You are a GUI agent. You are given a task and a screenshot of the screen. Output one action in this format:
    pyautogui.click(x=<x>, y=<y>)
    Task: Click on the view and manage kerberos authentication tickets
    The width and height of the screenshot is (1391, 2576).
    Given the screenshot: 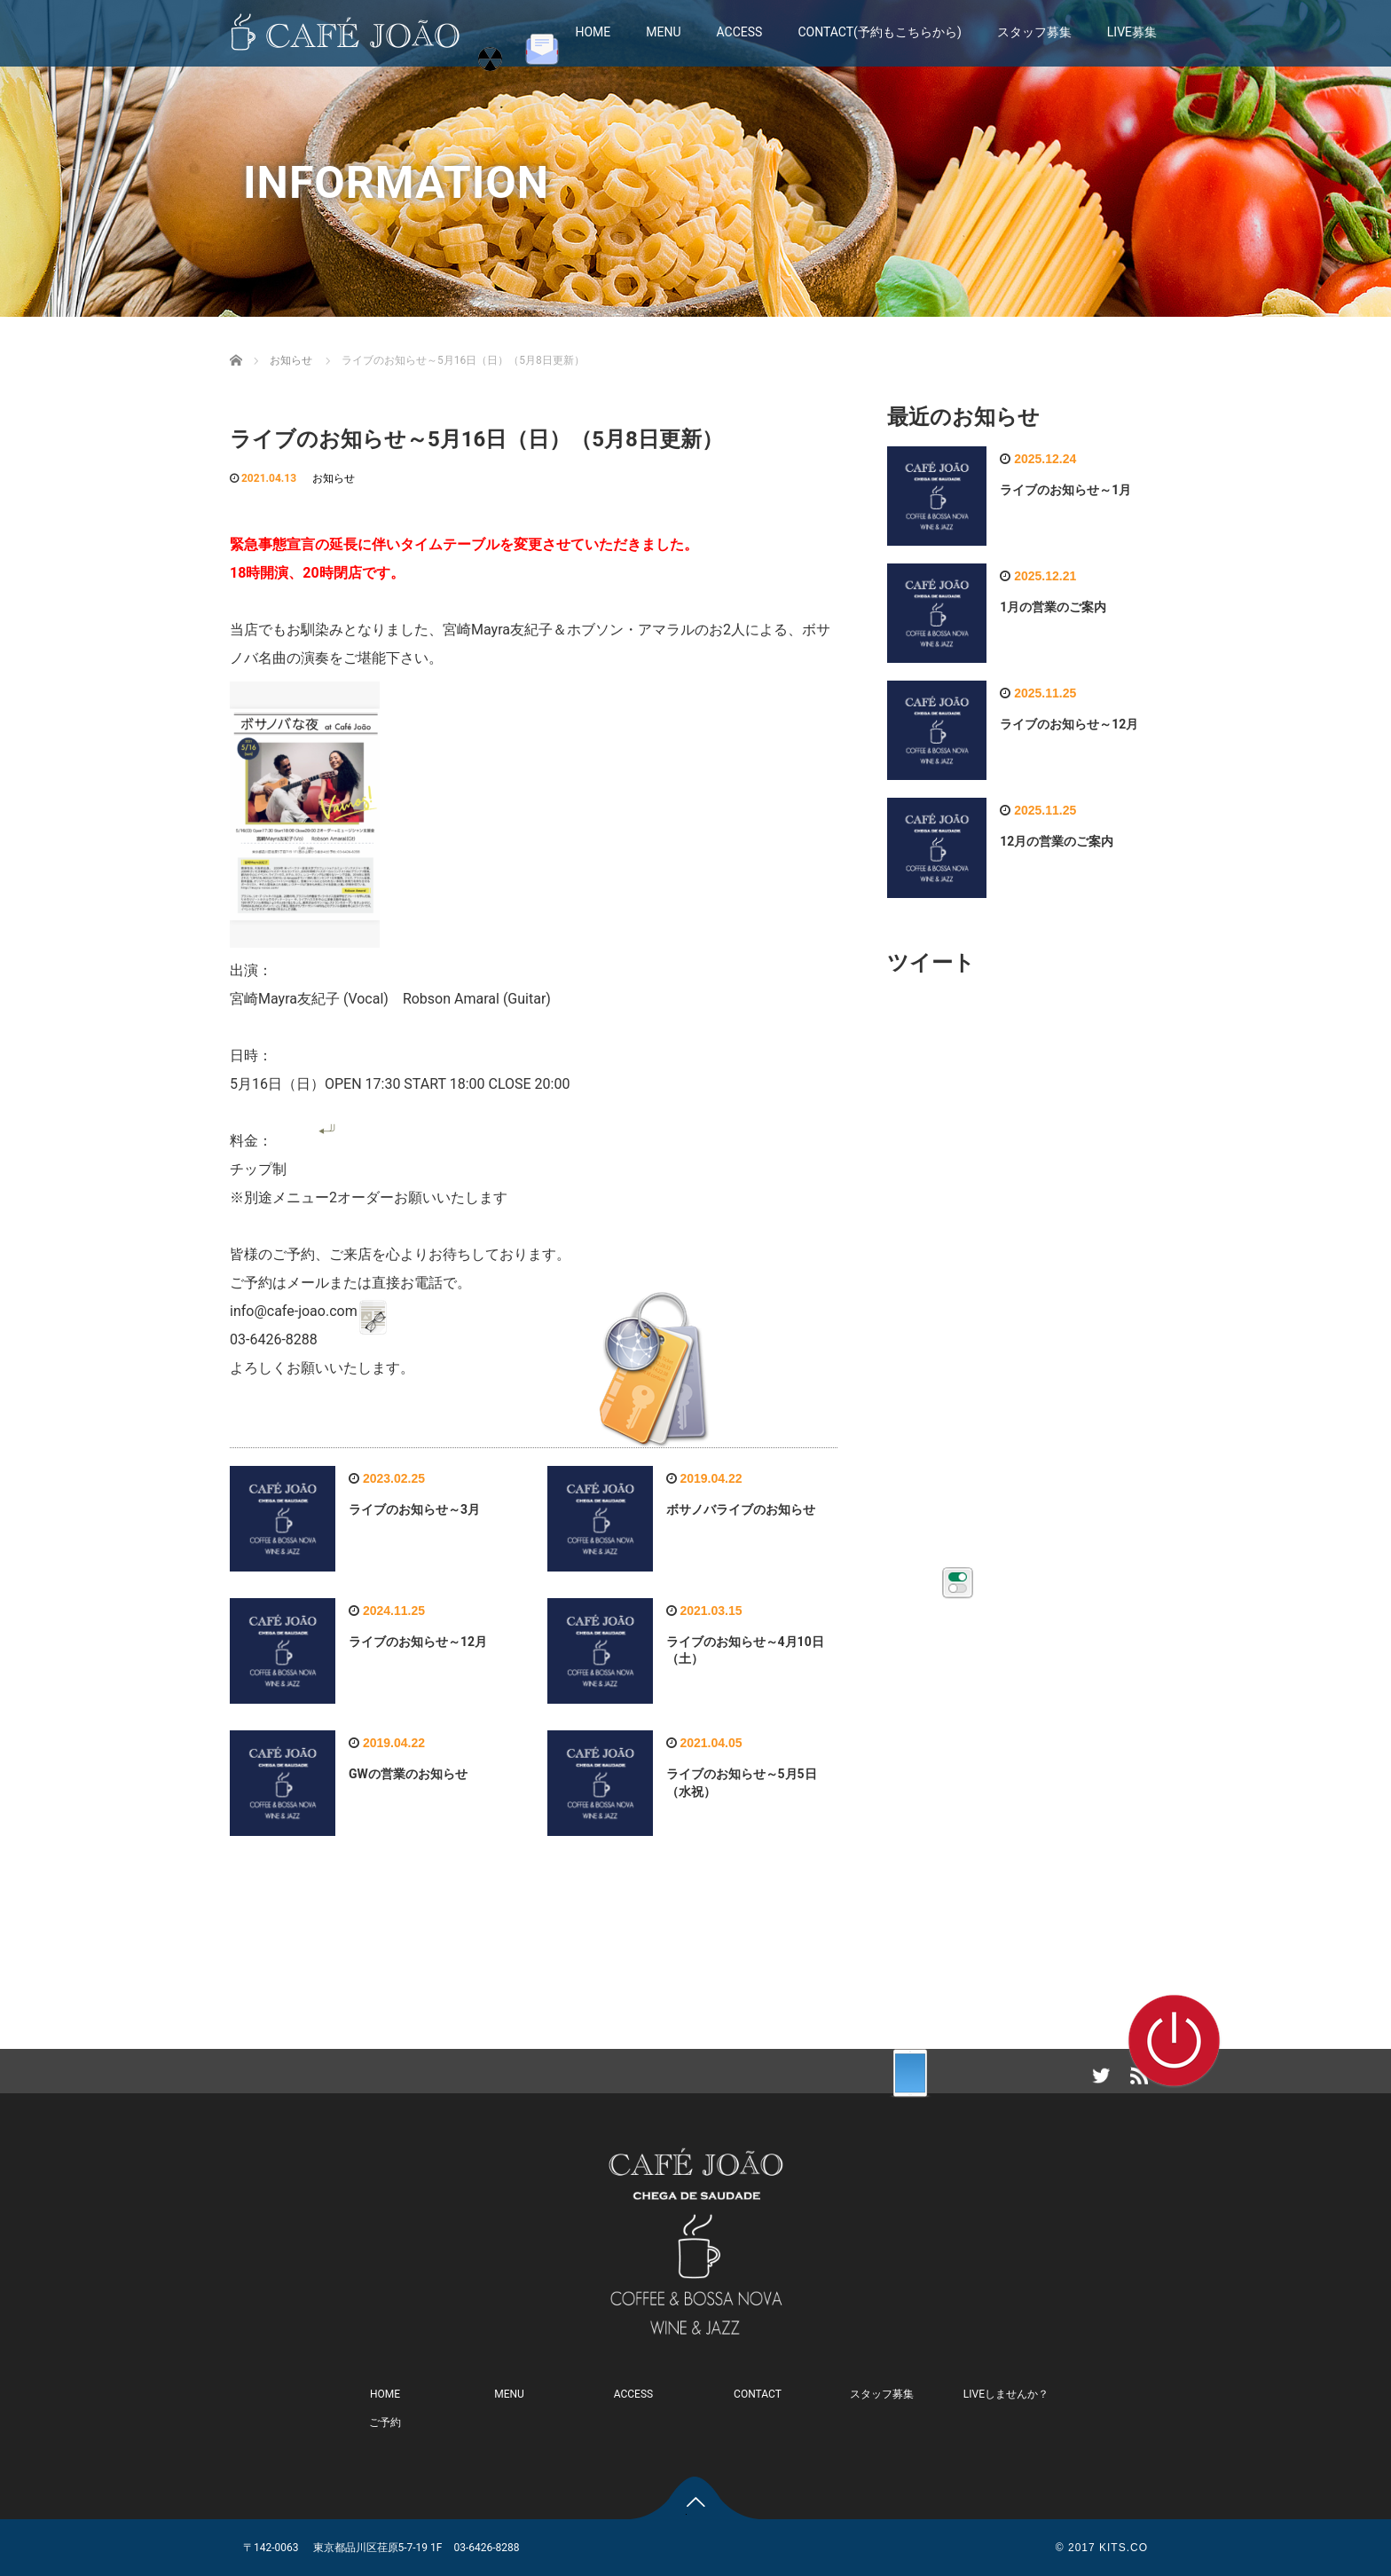 What is the action you would take?
    pyautogui.click(x=654, y=1369)
    